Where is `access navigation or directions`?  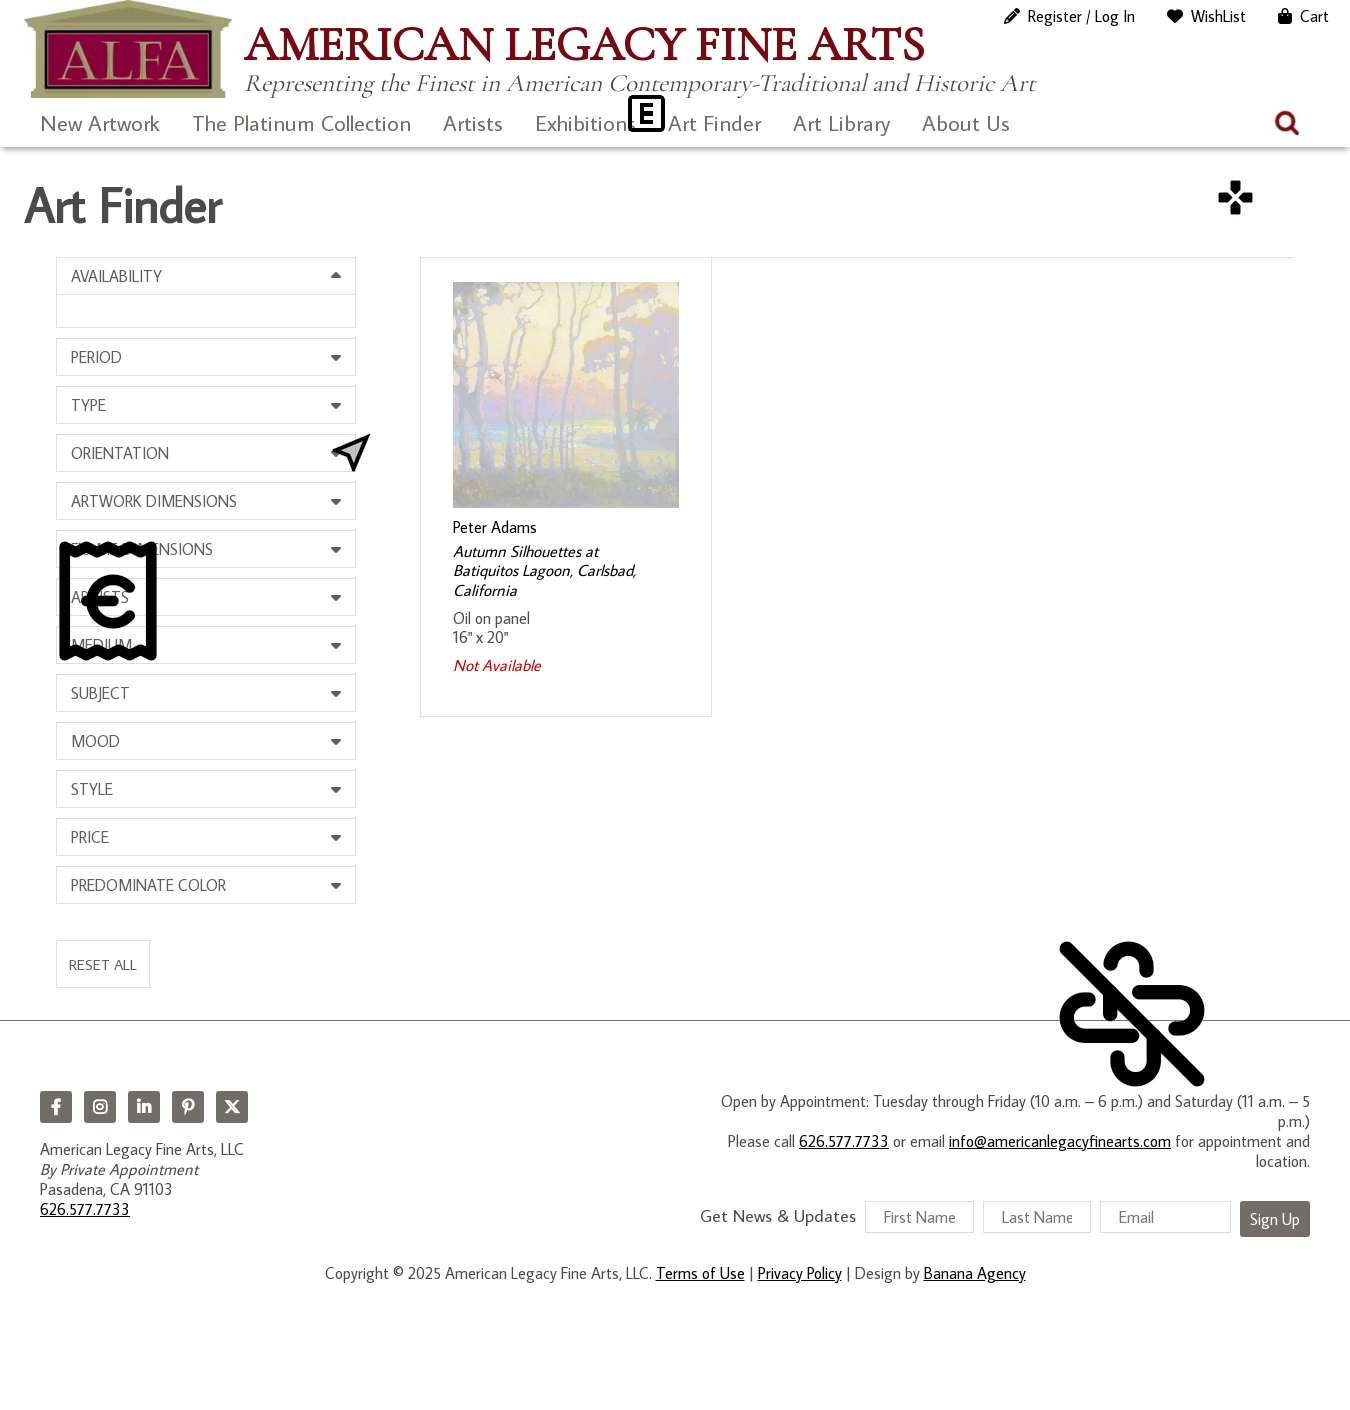
access navigation or directions is located at coordinates (351, 452).